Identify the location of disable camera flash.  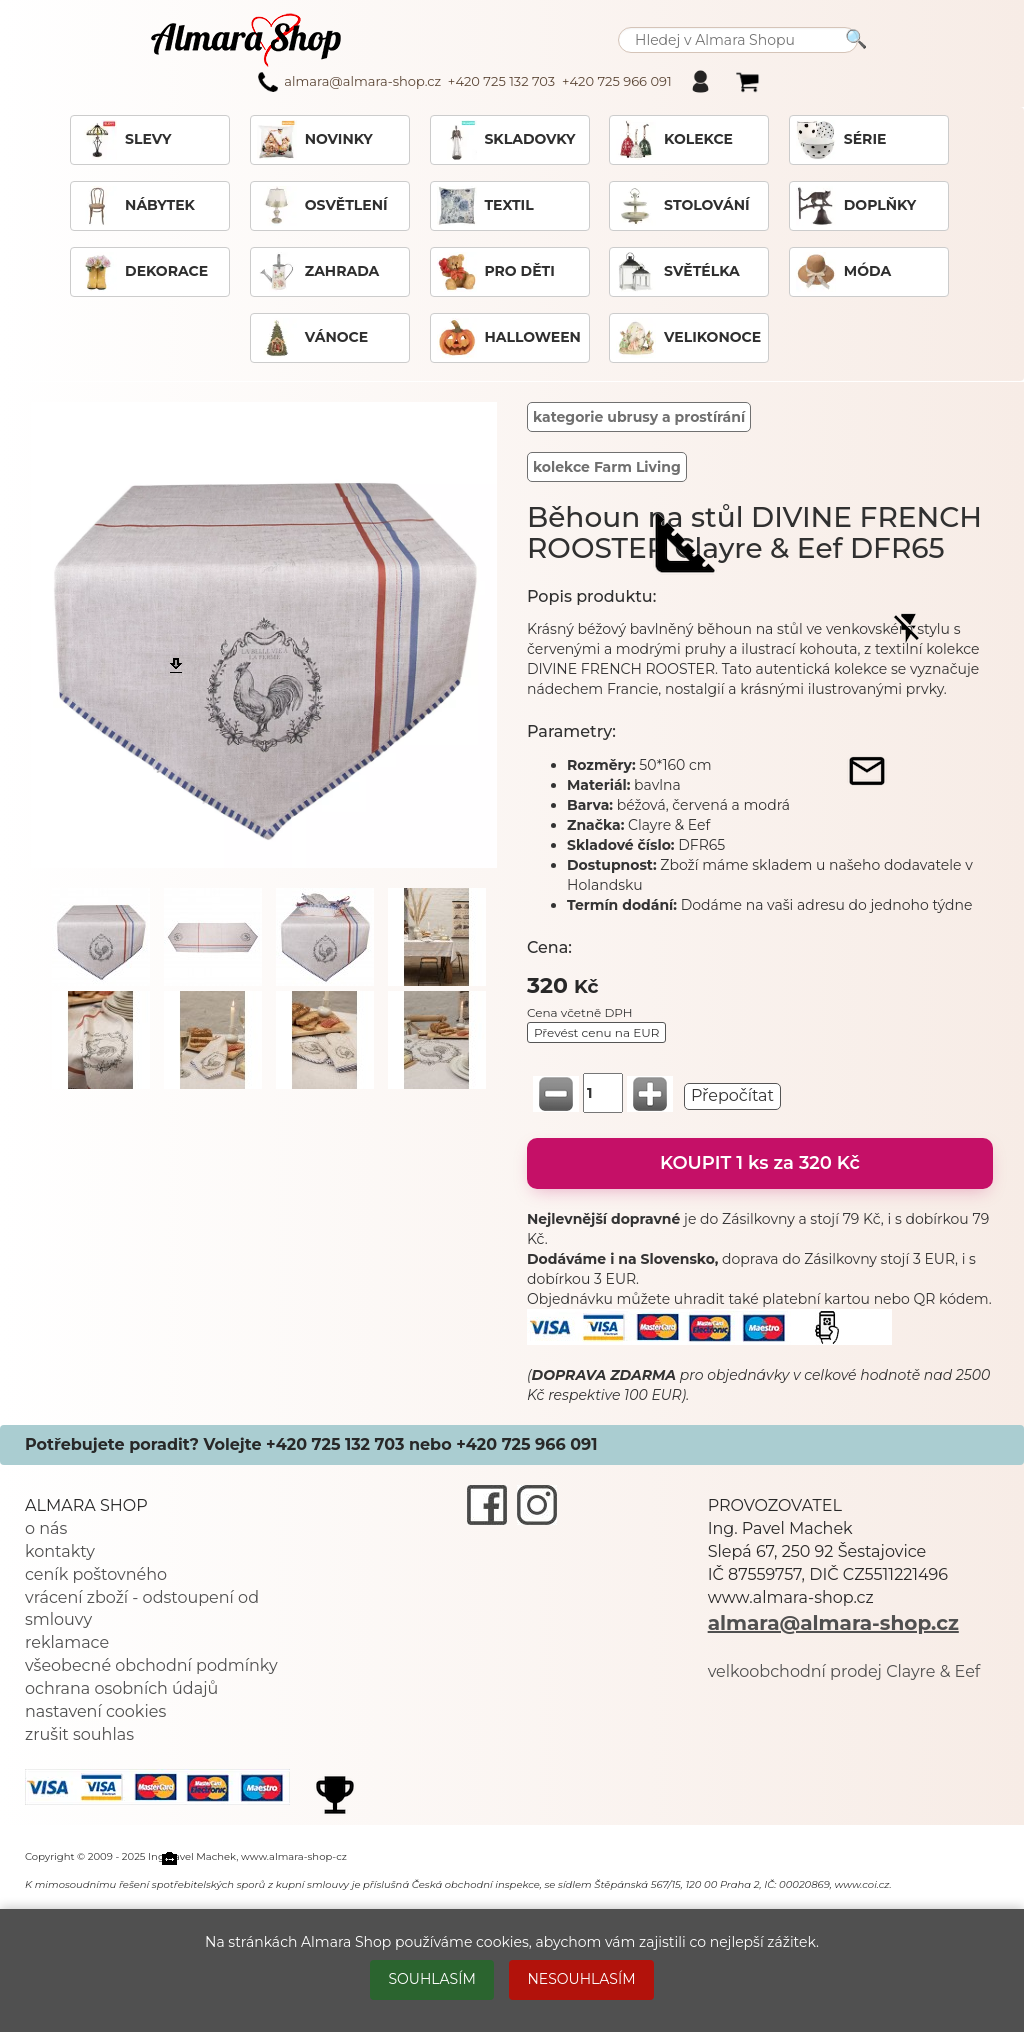
(908, 628).